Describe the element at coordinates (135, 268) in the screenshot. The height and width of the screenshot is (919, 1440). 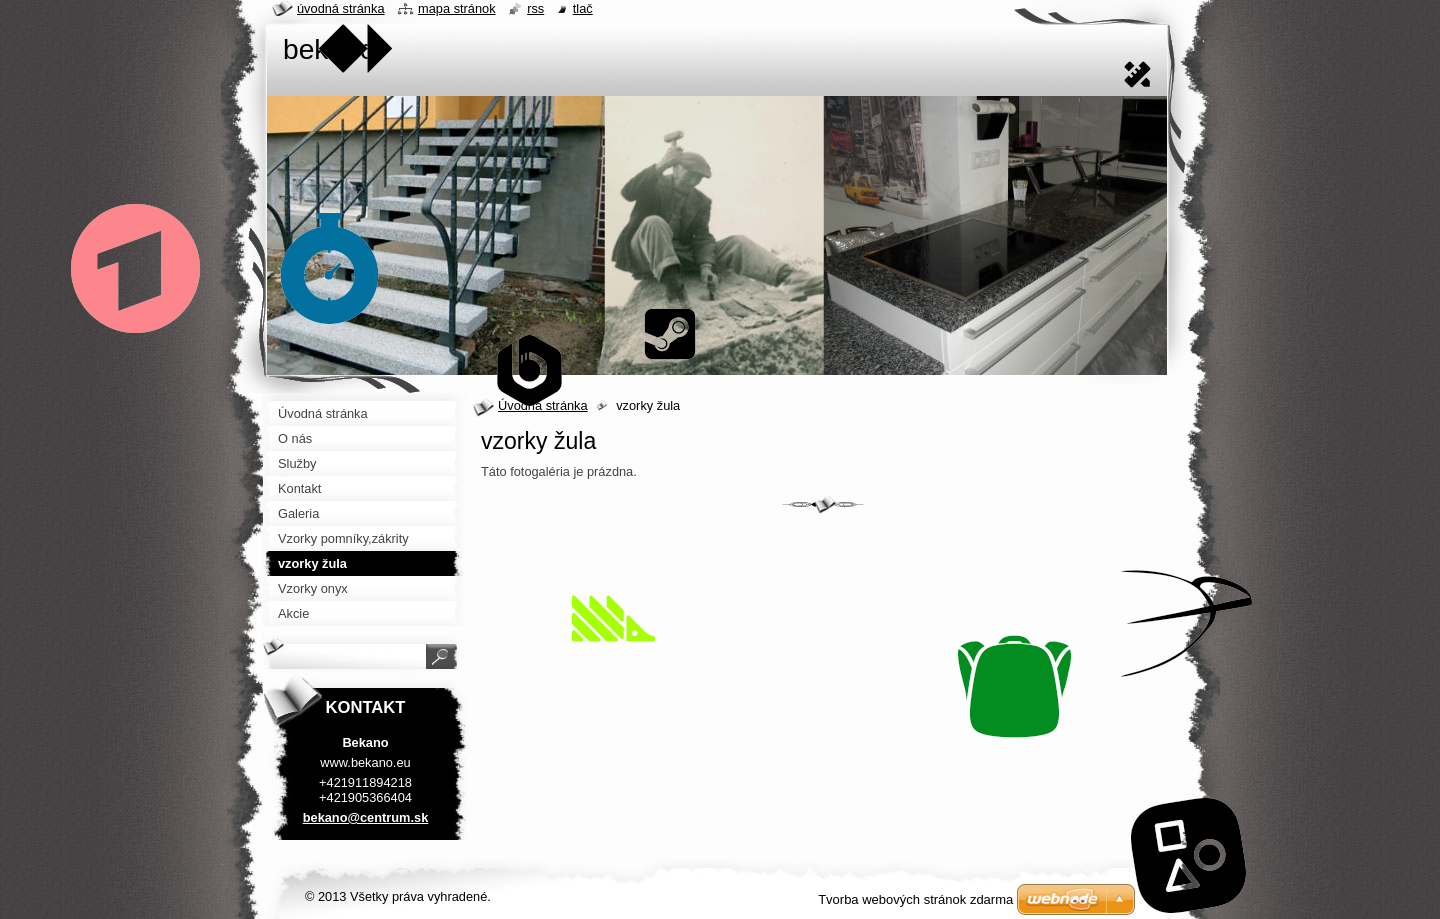
I see `das erste german television network logo` at that location.